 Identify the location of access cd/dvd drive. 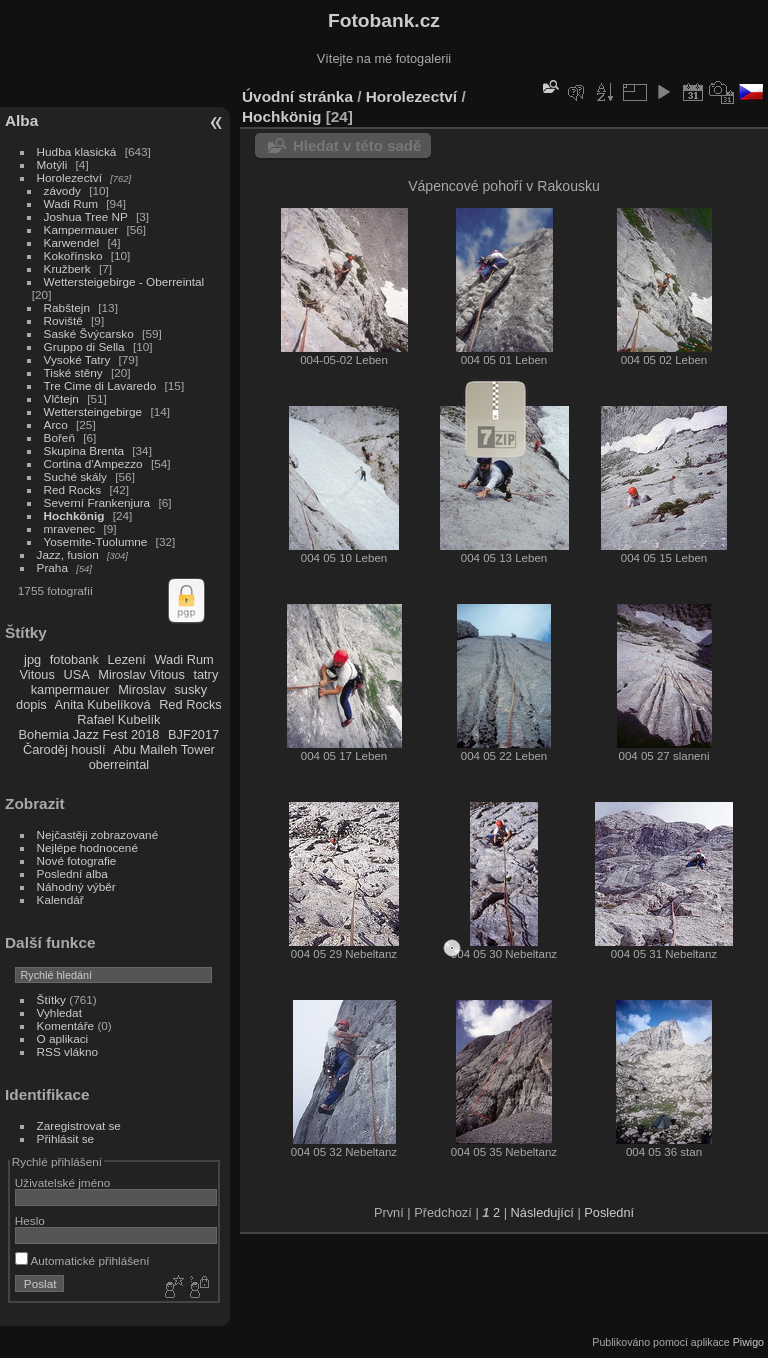
(452, 948).